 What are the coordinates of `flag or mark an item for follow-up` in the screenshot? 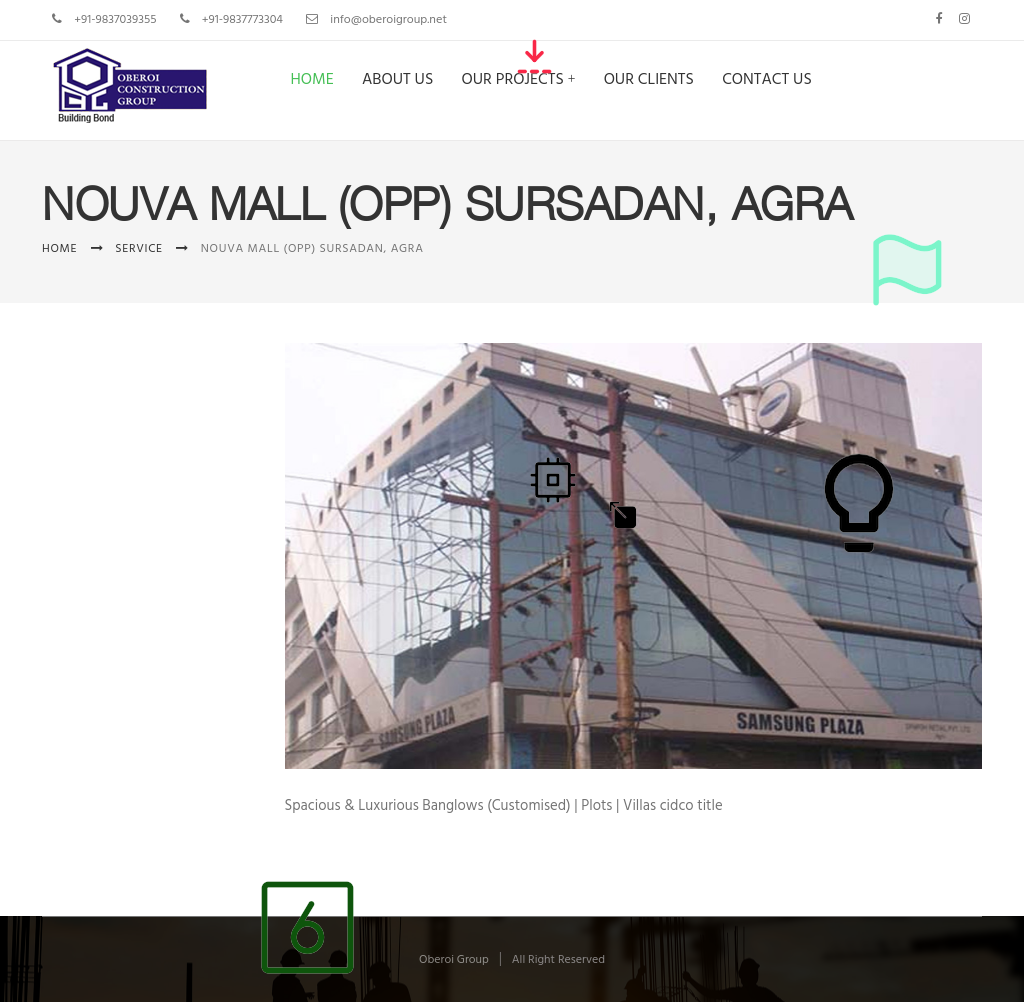 It's located at (904, 268).